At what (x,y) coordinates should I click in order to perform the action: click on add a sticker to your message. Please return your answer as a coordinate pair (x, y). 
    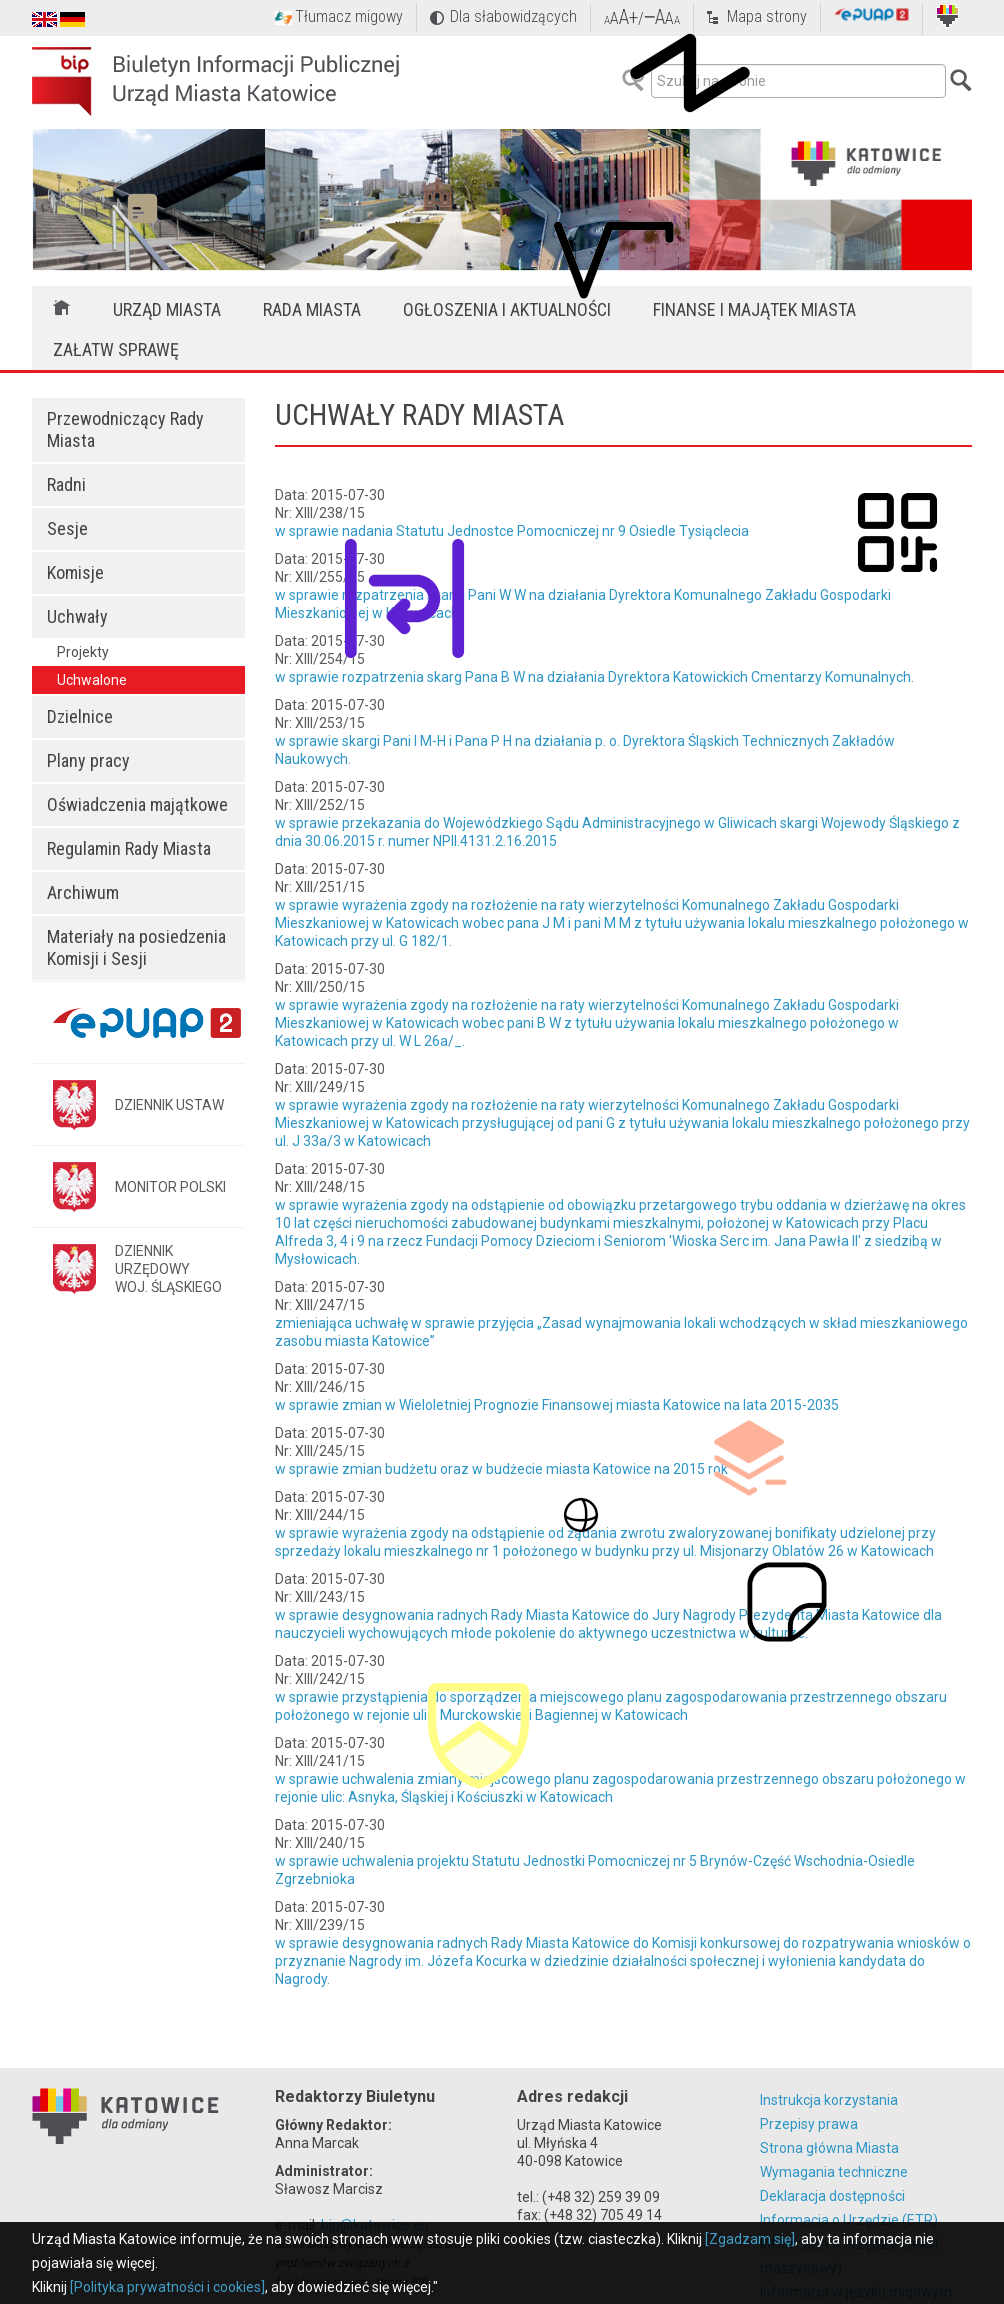
    Looking at the image, I should click on (787, 1602).